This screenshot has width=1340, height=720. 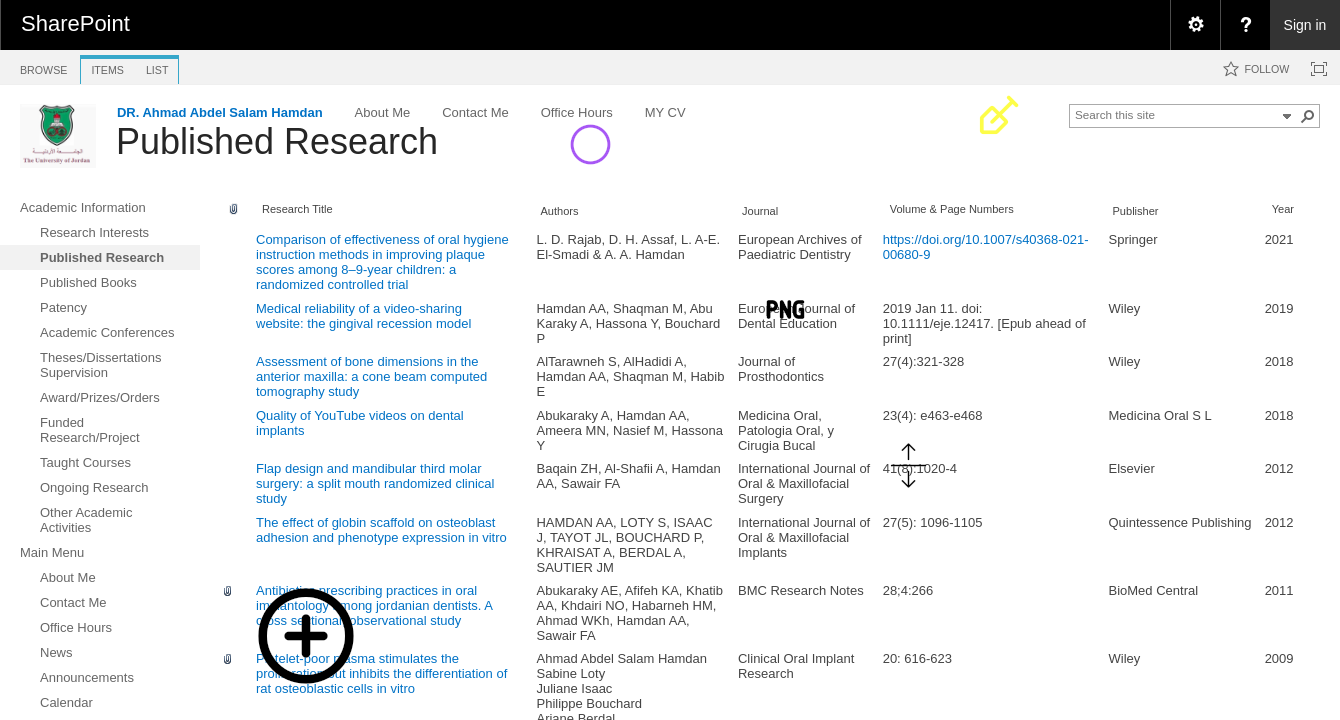 What do you see at coordinates (908, 465) in the screenshot?
I see `expand content vertically` at bounding box center [908, 465].